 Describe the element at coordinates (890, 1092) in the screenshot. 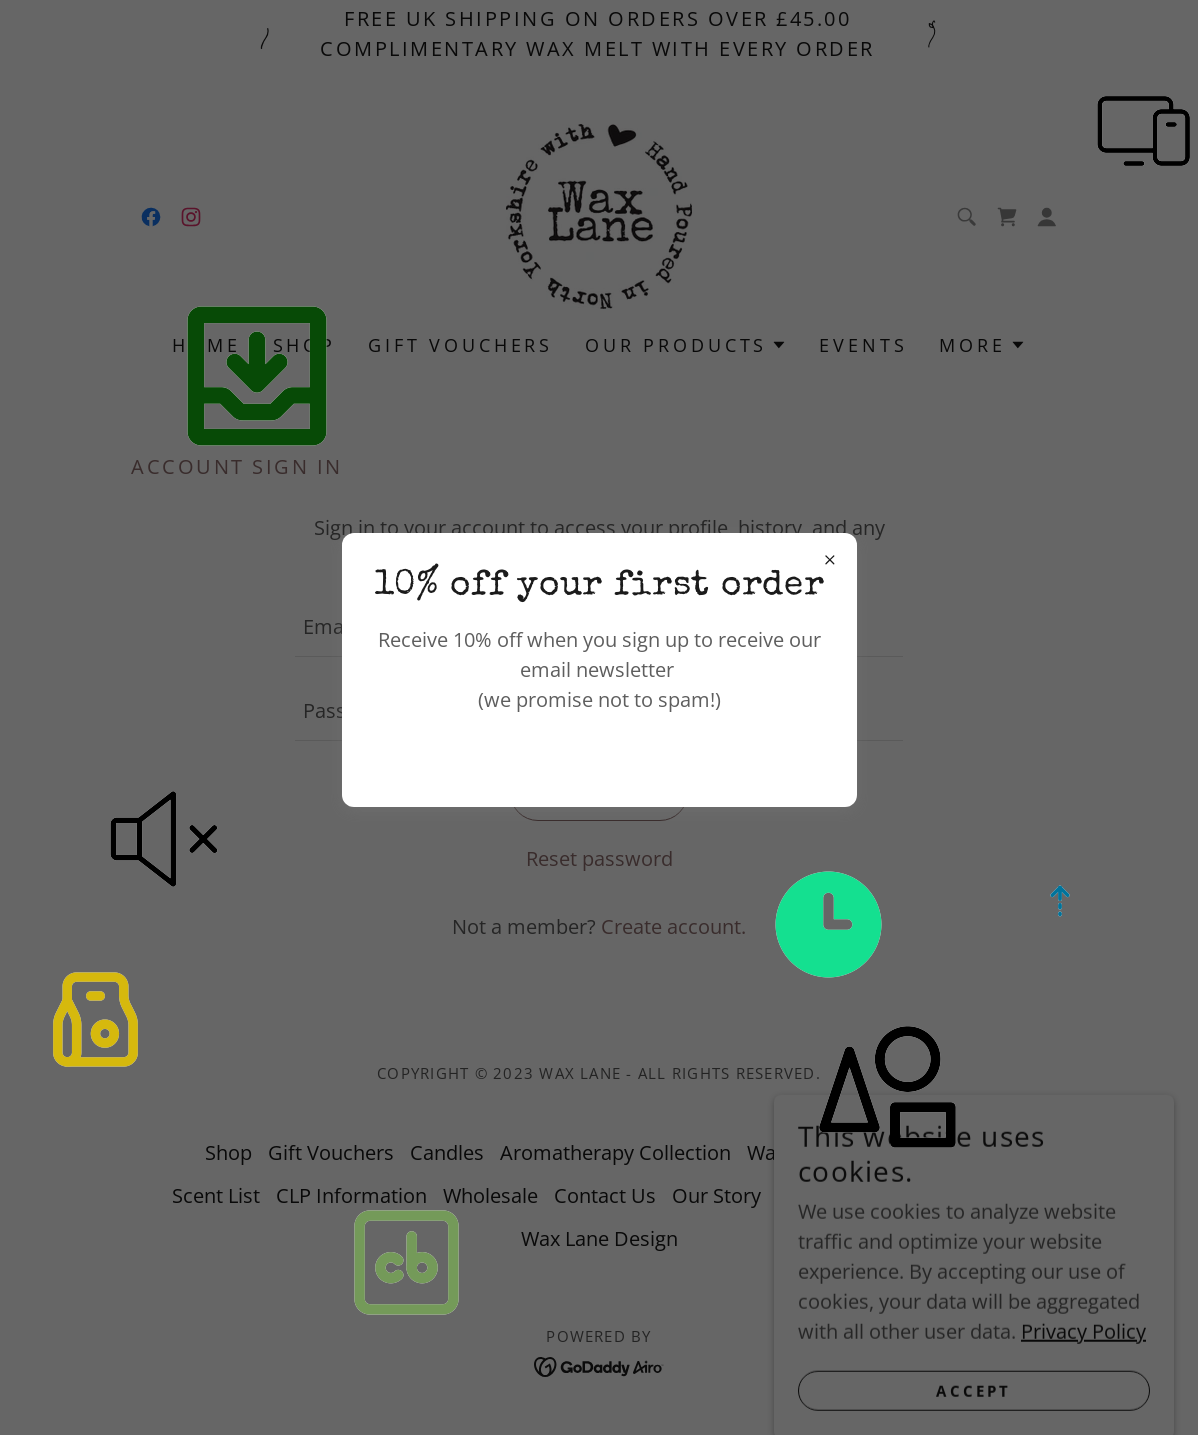

I see `access shape tools or drawing options` at that location.